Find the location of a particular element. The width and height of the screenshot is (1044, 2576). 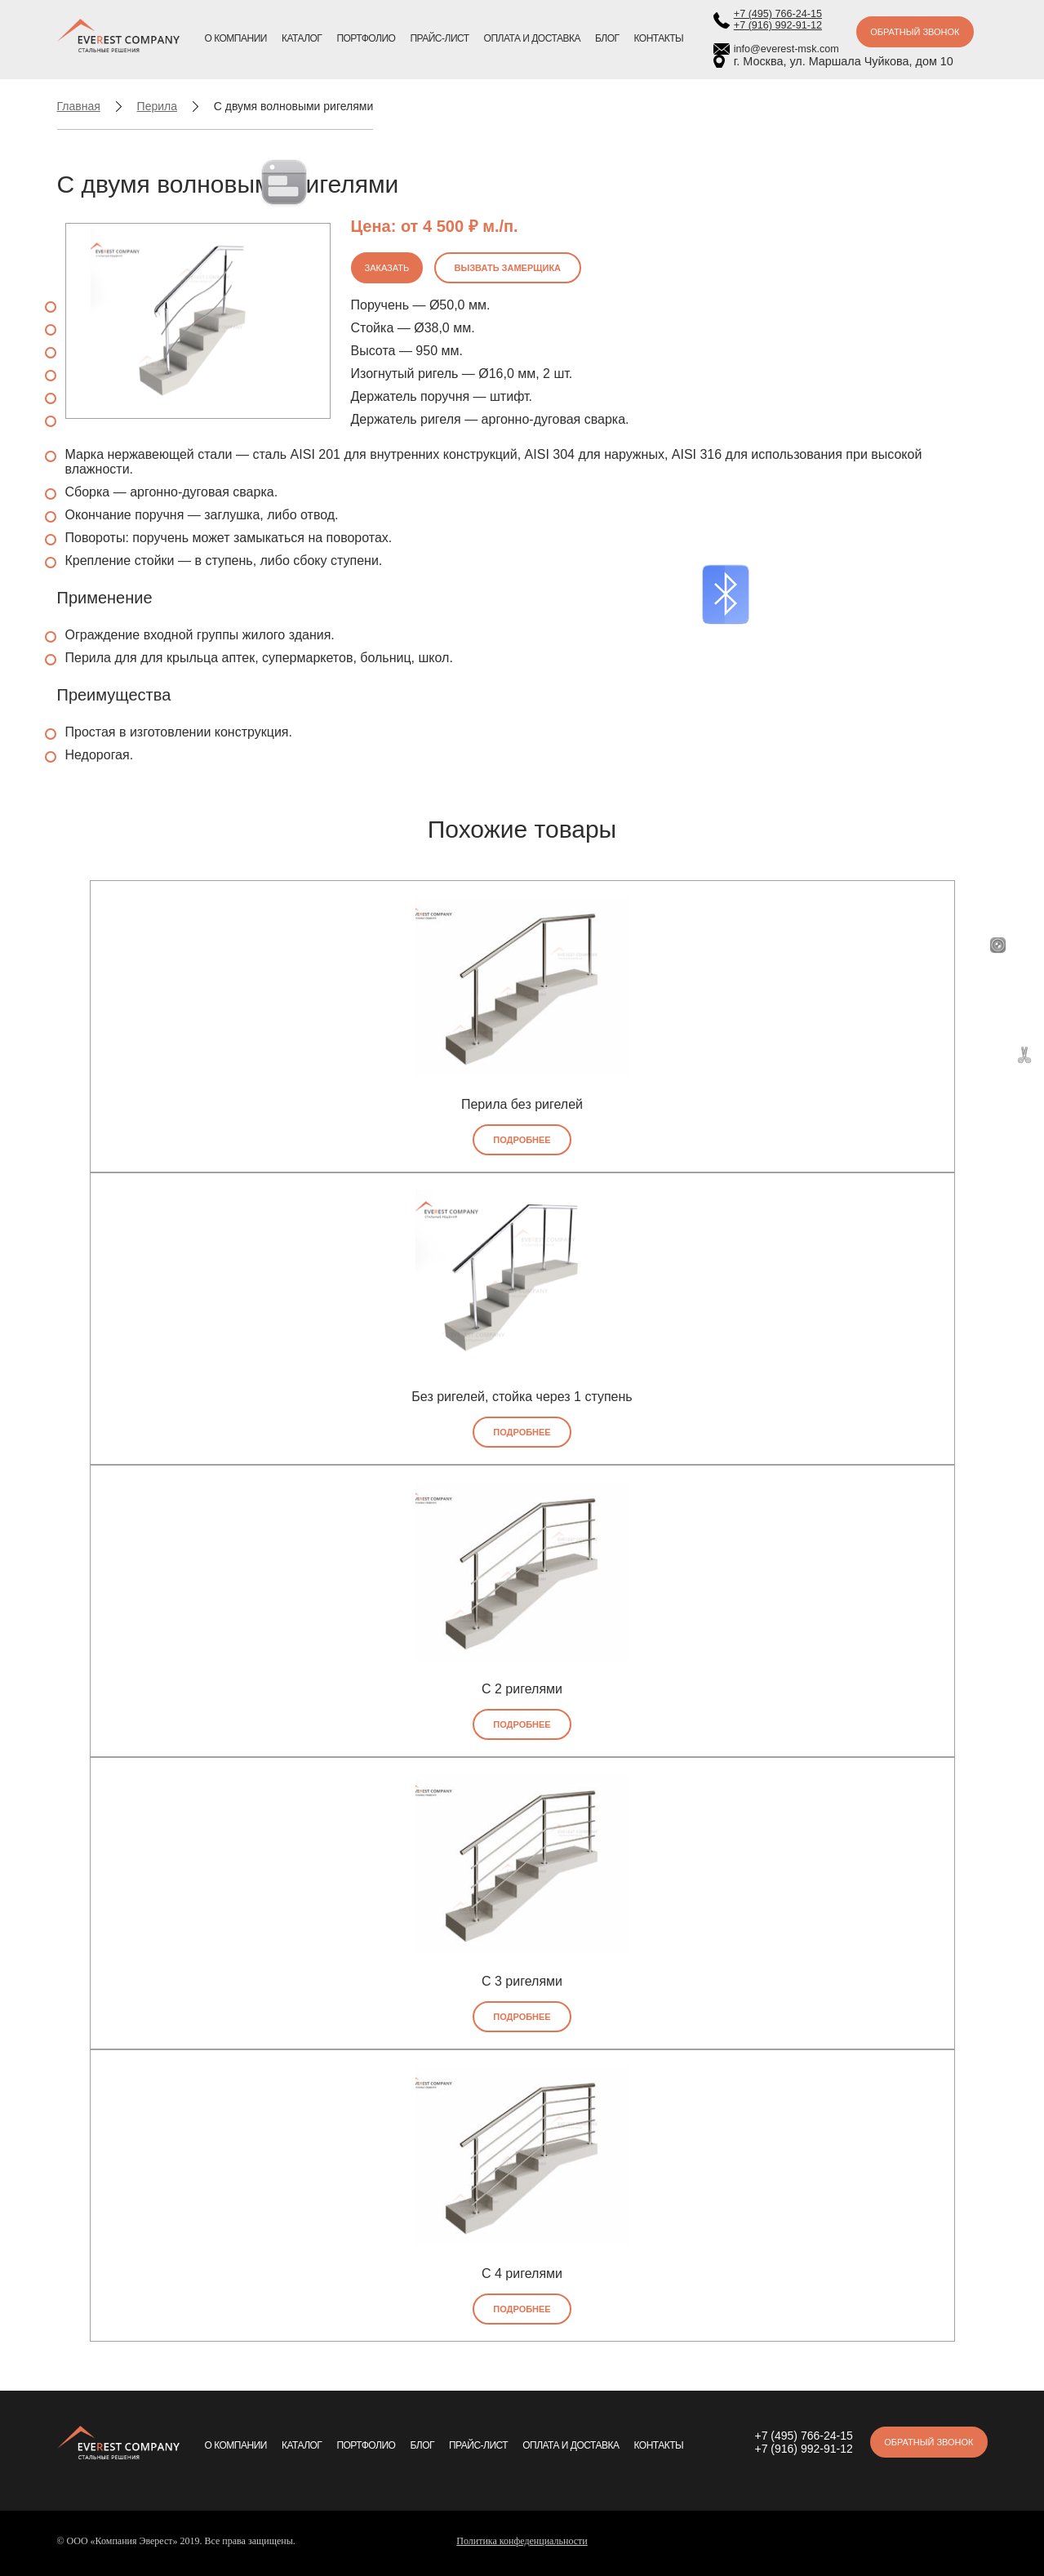

open the camera app is located at coordinates (997, 945).